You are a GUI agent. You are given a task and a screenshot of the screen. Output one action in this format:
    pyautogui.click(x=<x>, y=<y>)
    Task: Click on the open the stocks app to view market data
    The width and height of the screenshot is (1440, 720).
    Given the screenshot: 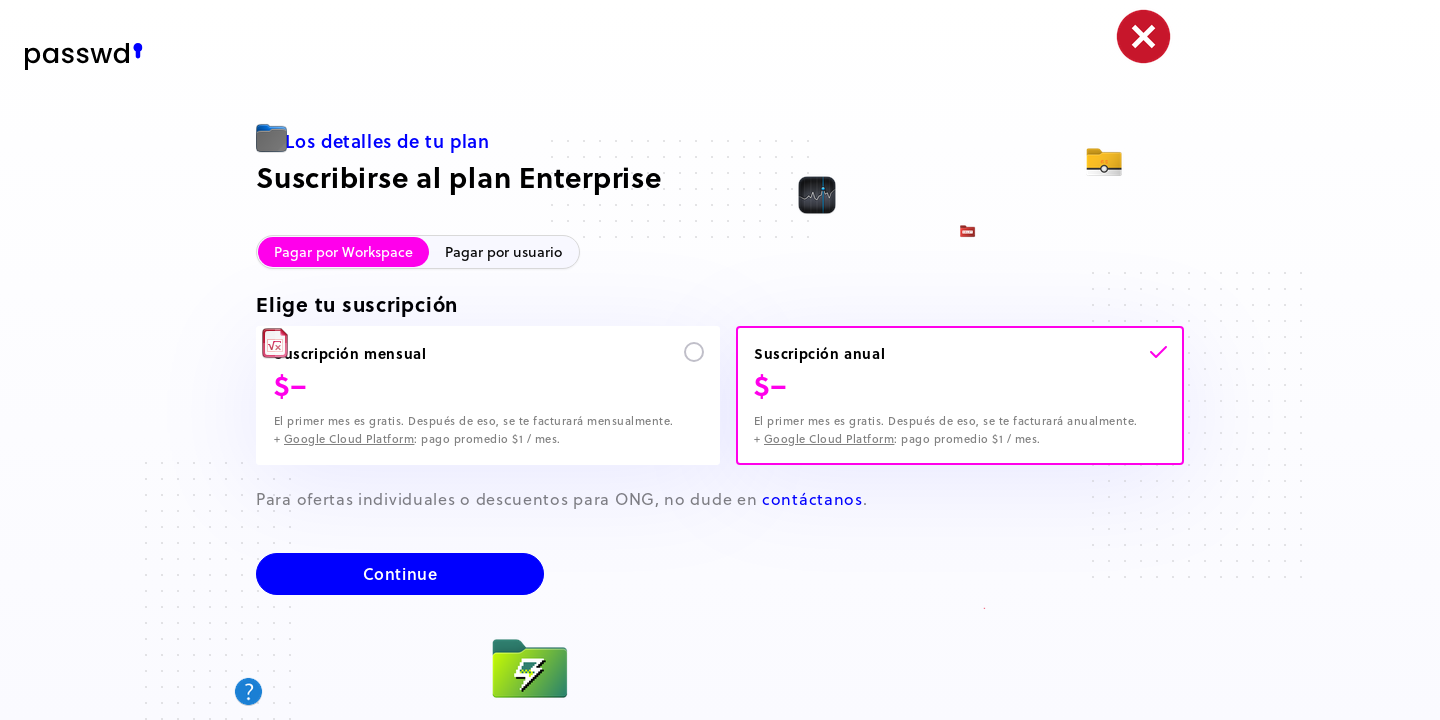 What is the action you would take?
    pyautogui.click(x=817, y=195)
    